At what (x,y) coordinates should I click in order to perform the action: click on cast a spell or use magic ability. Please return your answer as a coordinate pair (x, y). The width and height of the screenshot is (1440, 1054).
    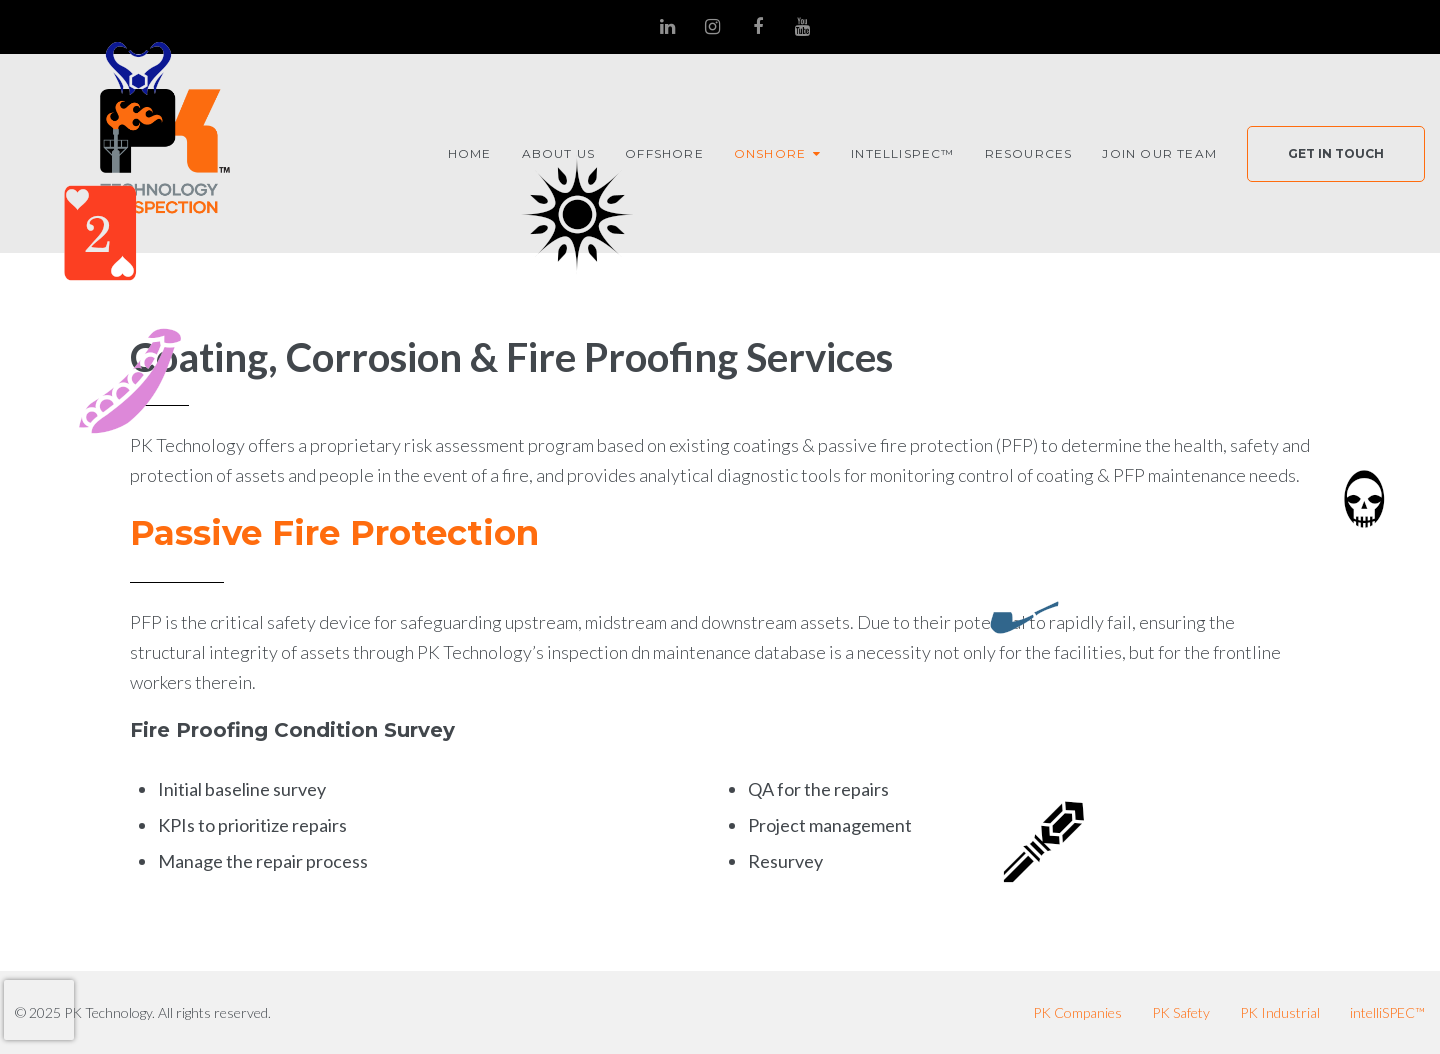
    Looking at the image, I should click on (1044, 841).